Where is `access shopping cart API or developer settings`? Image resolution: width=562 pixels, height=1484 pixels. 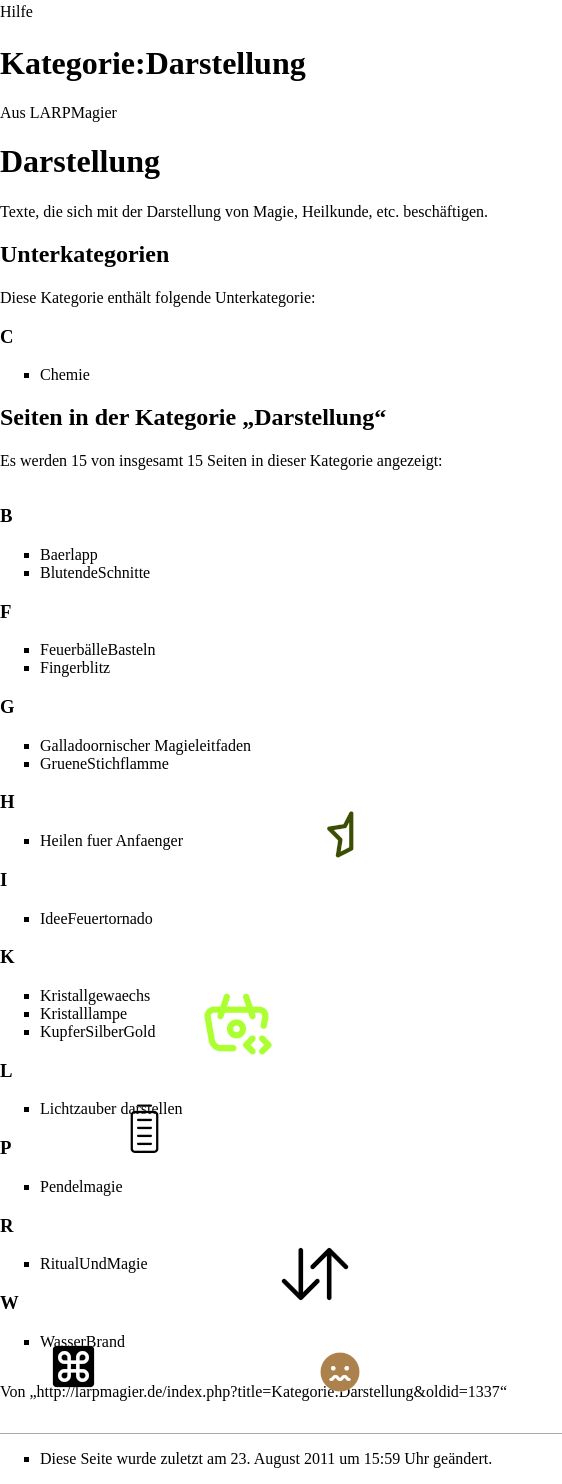 access shopping cart API or developer settings is located at coordinates (236, 1022).